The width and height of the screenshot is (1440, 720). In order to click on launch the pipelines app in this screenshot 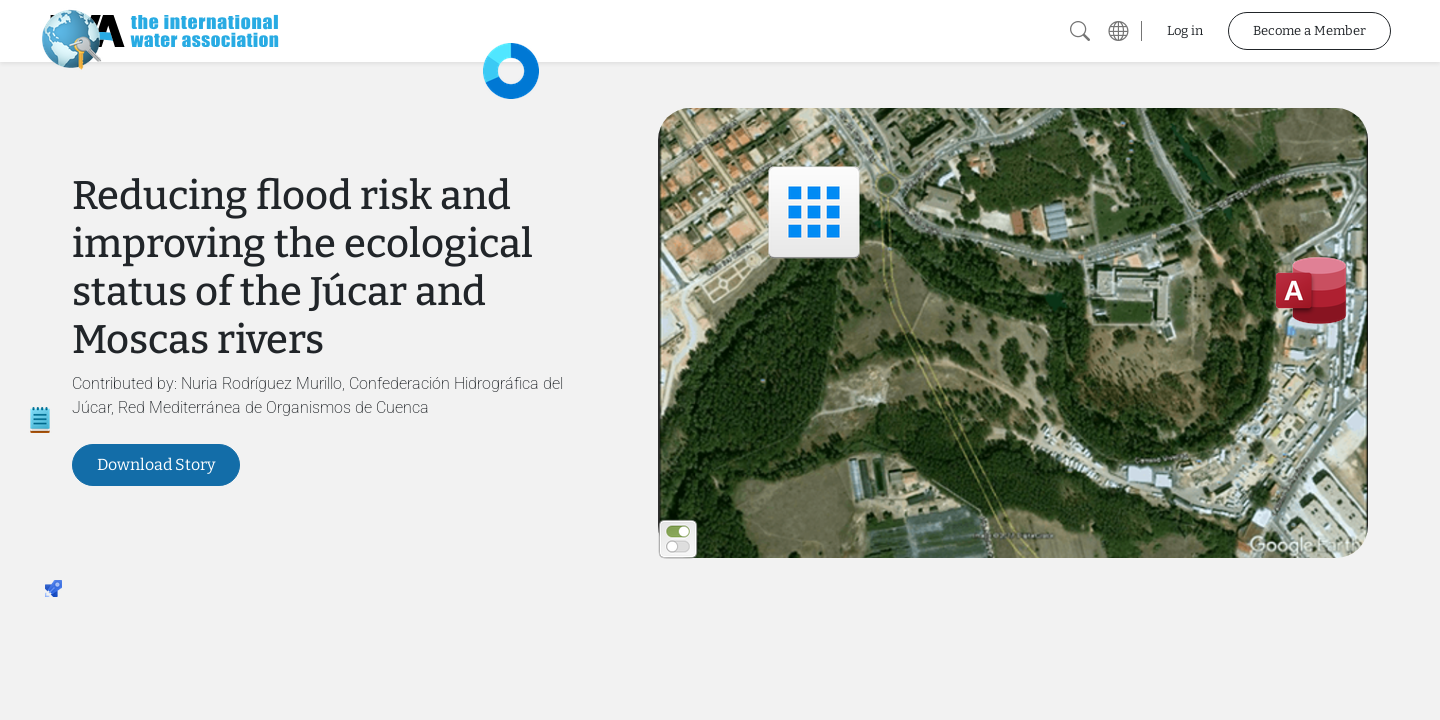, I will do `click(53, 588)`.